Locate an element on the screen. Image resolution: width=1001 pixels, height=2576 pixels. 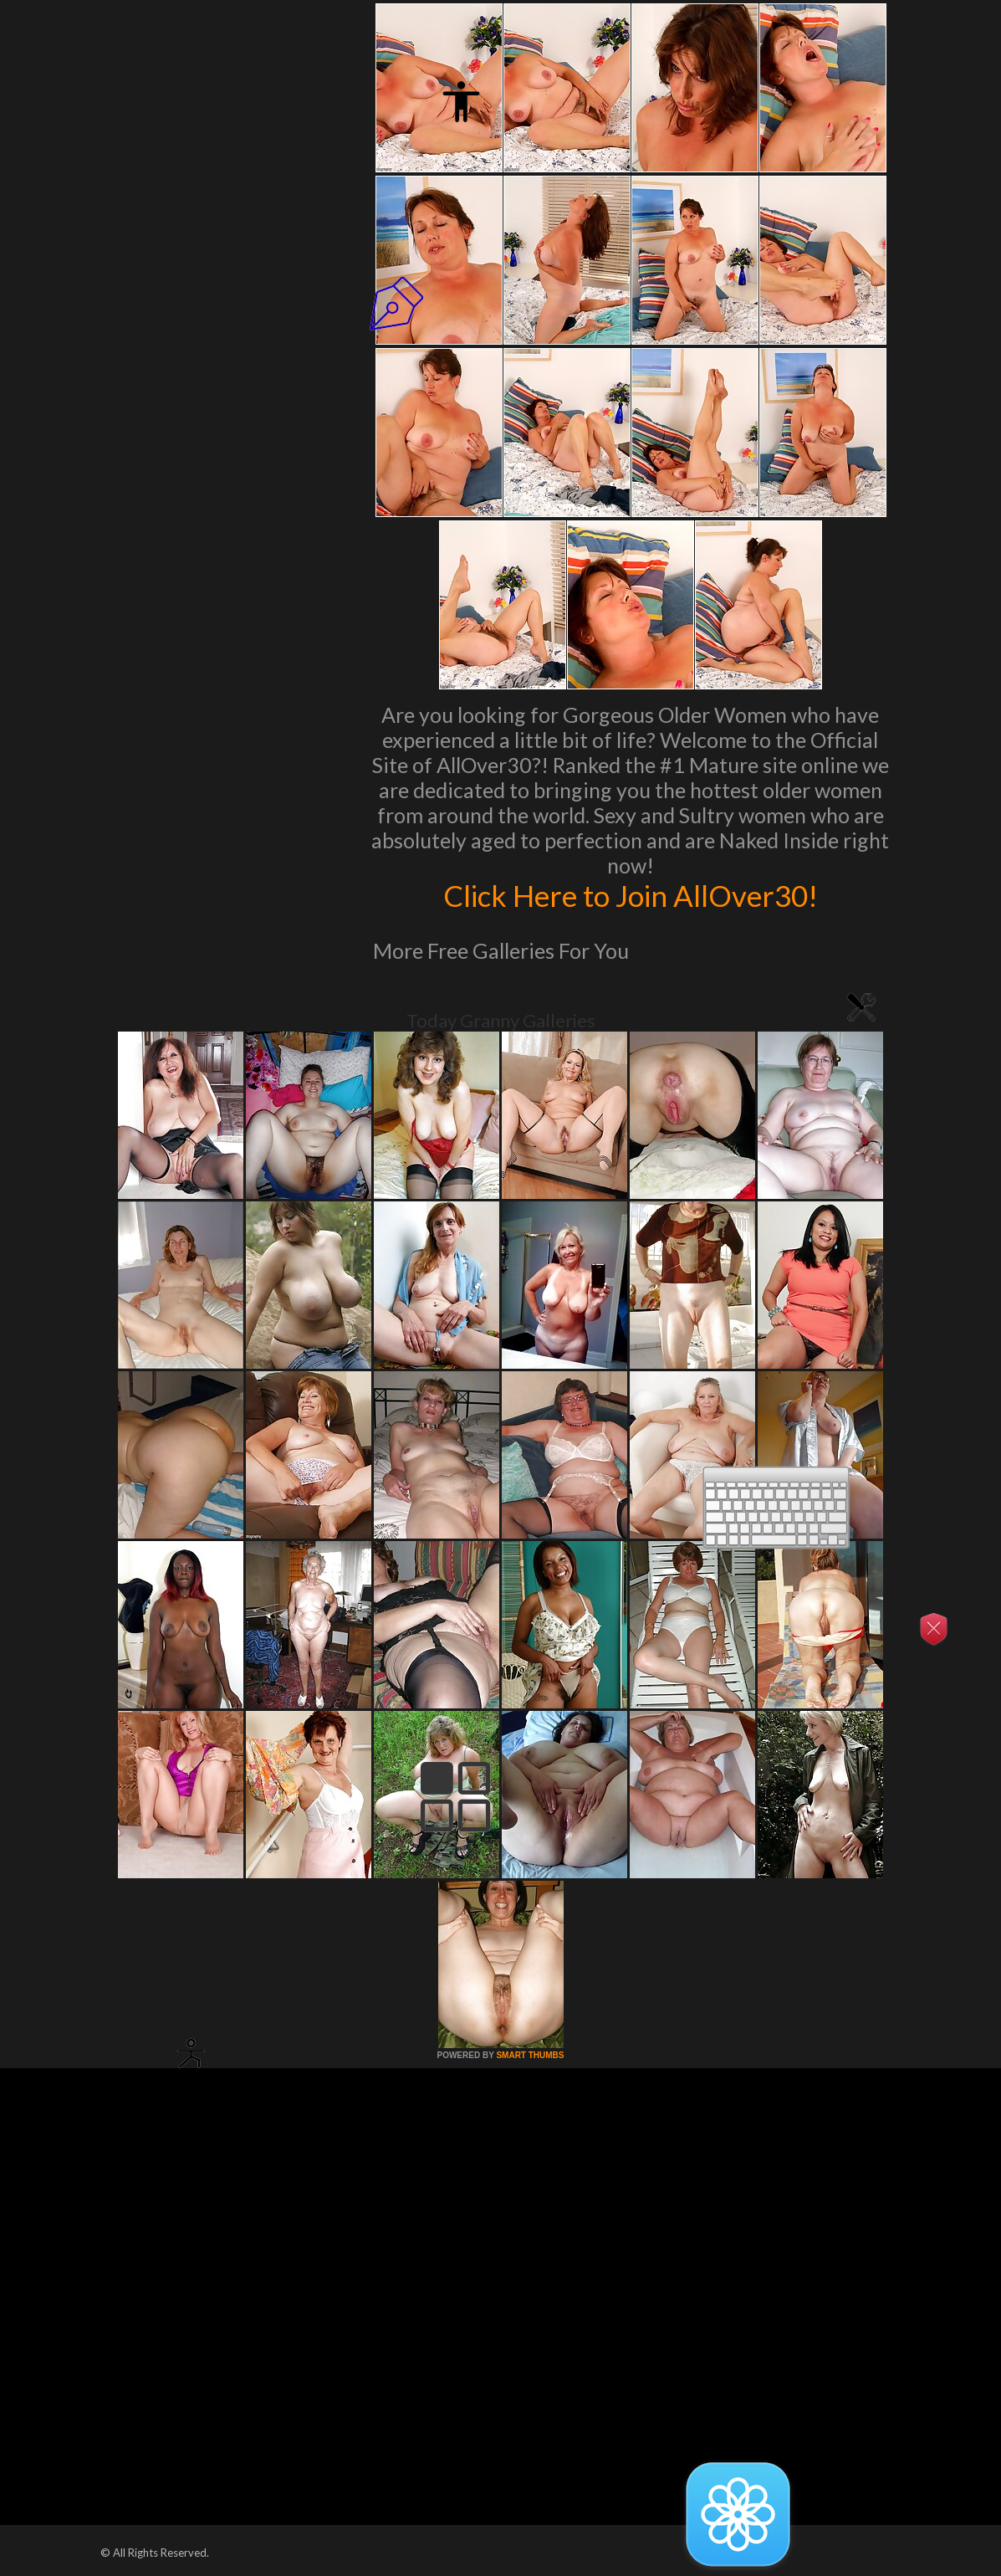
access application preferences or settings is located at coordinates (457, 1799).